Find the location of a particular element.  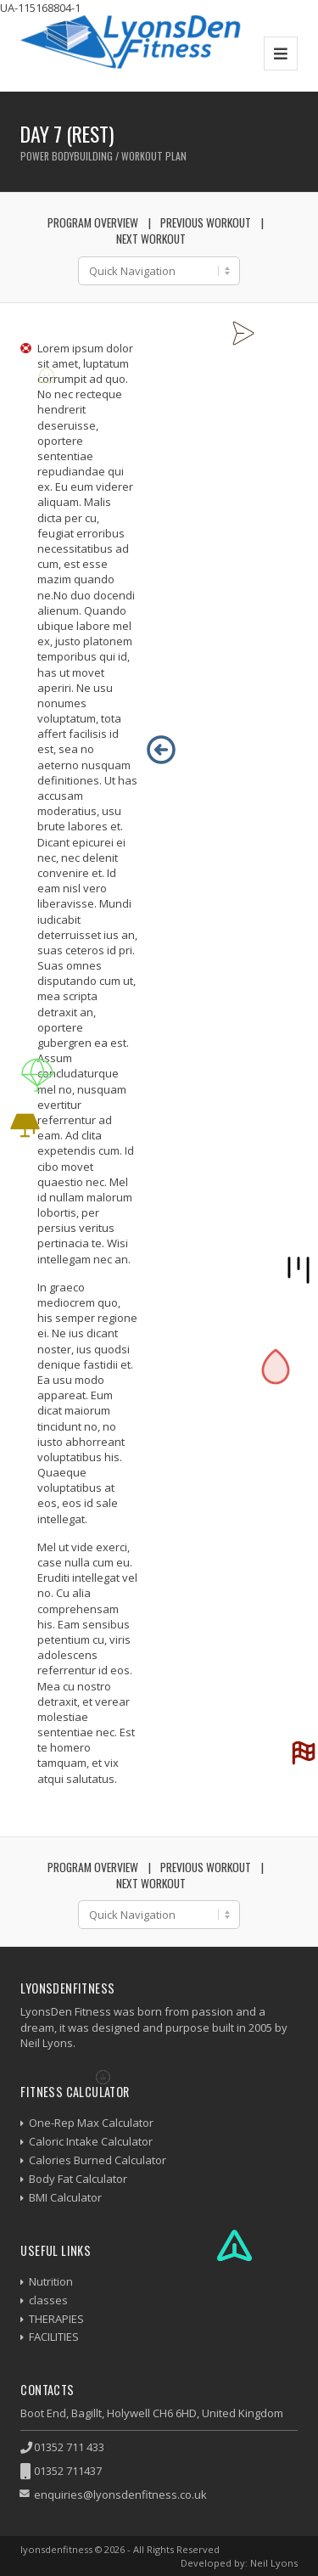

indicates water or liquid-related feature is located at coordinates (276, 1368).